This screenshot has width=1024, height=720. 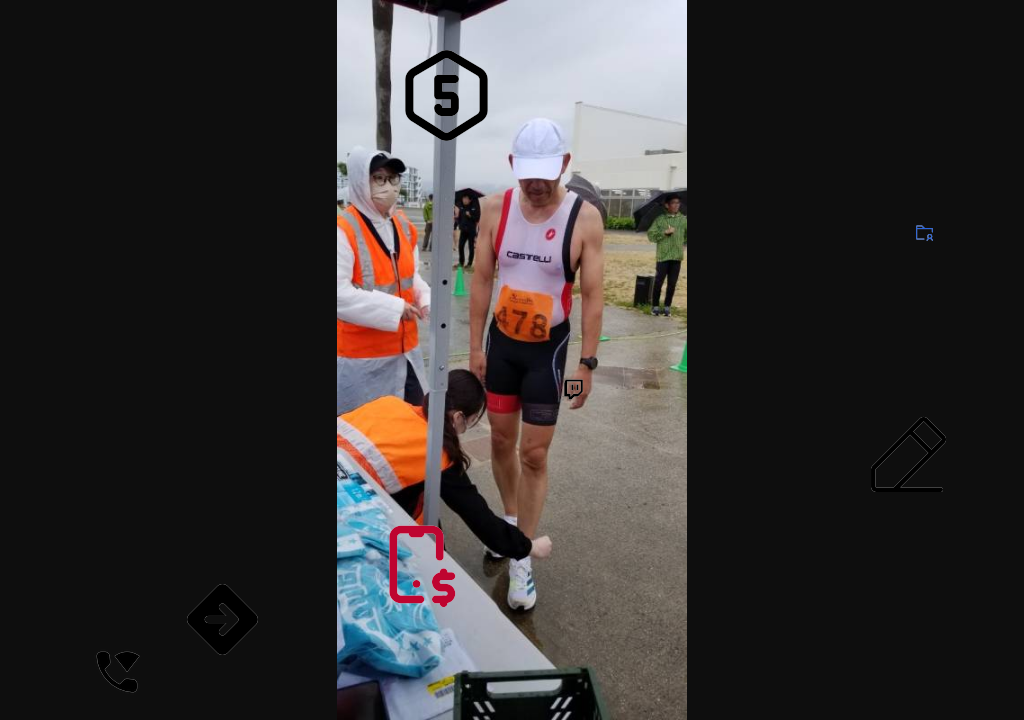 I want to click on access user-specific files, so click(x=924, y=232).